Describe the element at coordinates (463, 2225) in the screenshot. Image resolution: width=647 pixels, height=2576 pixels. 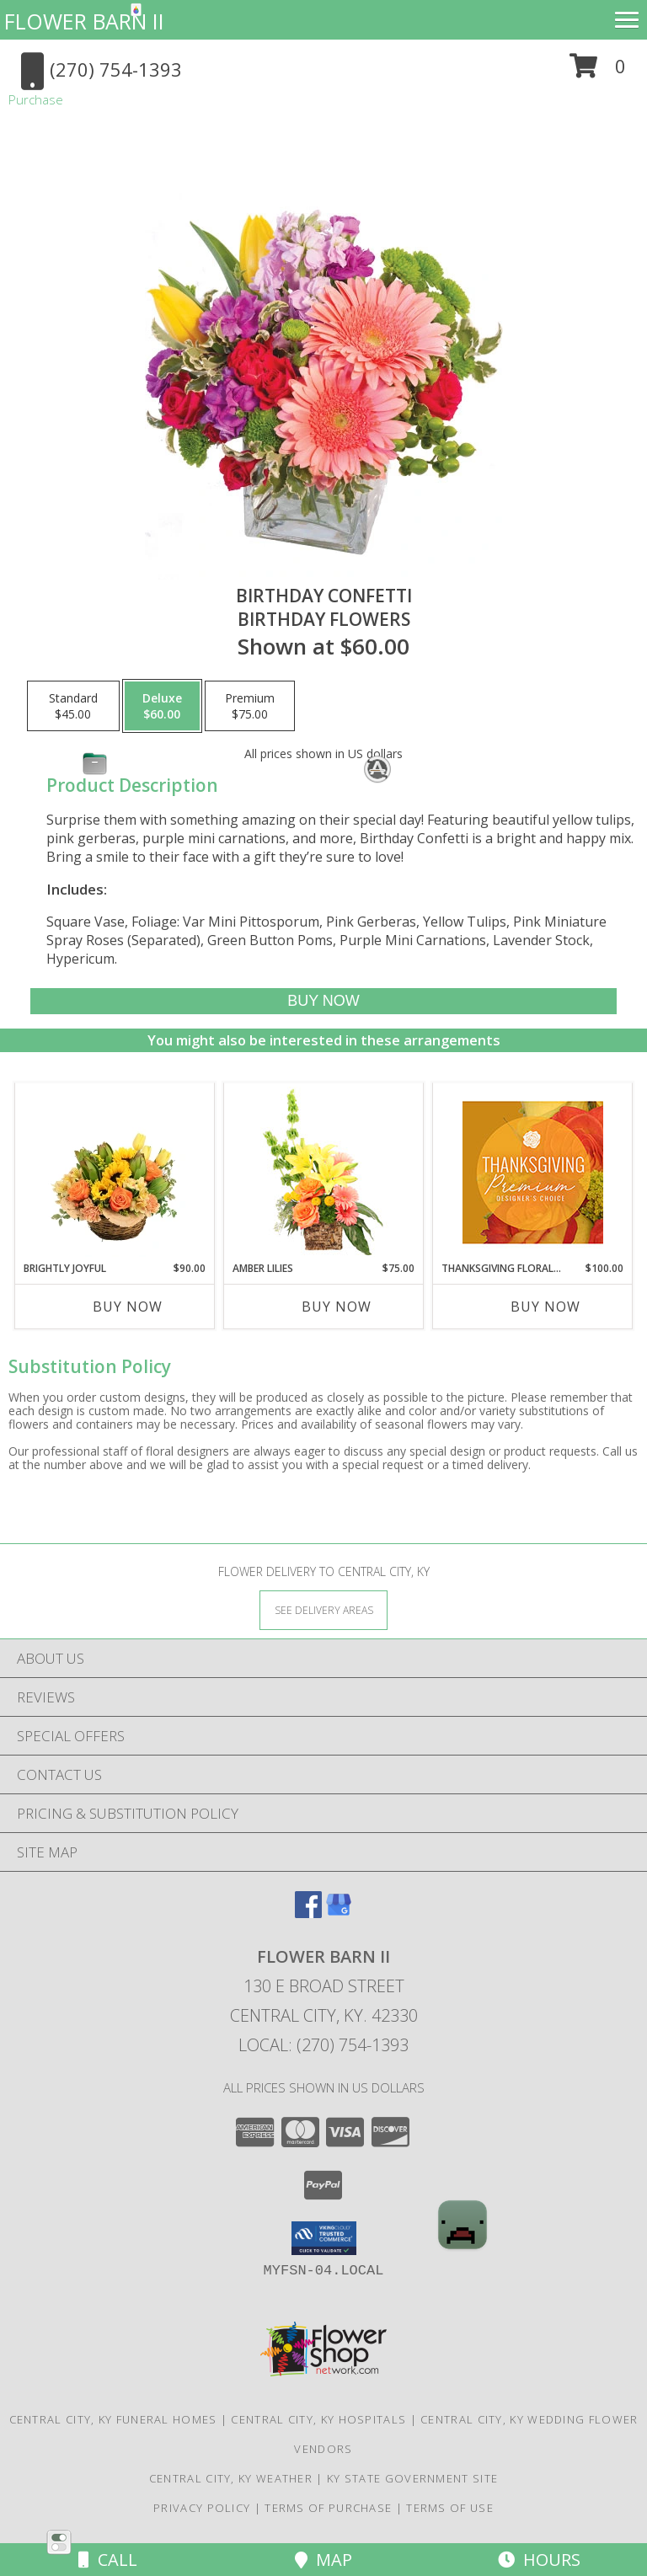
I see `launch unturned game` at that location.